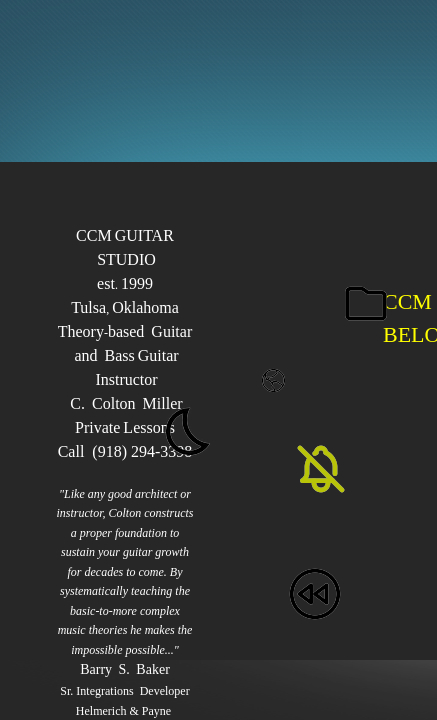  What do you see at coordinates (366, 305) in the screenshot?
I see `open file folder` at bounding box center [366, 305].